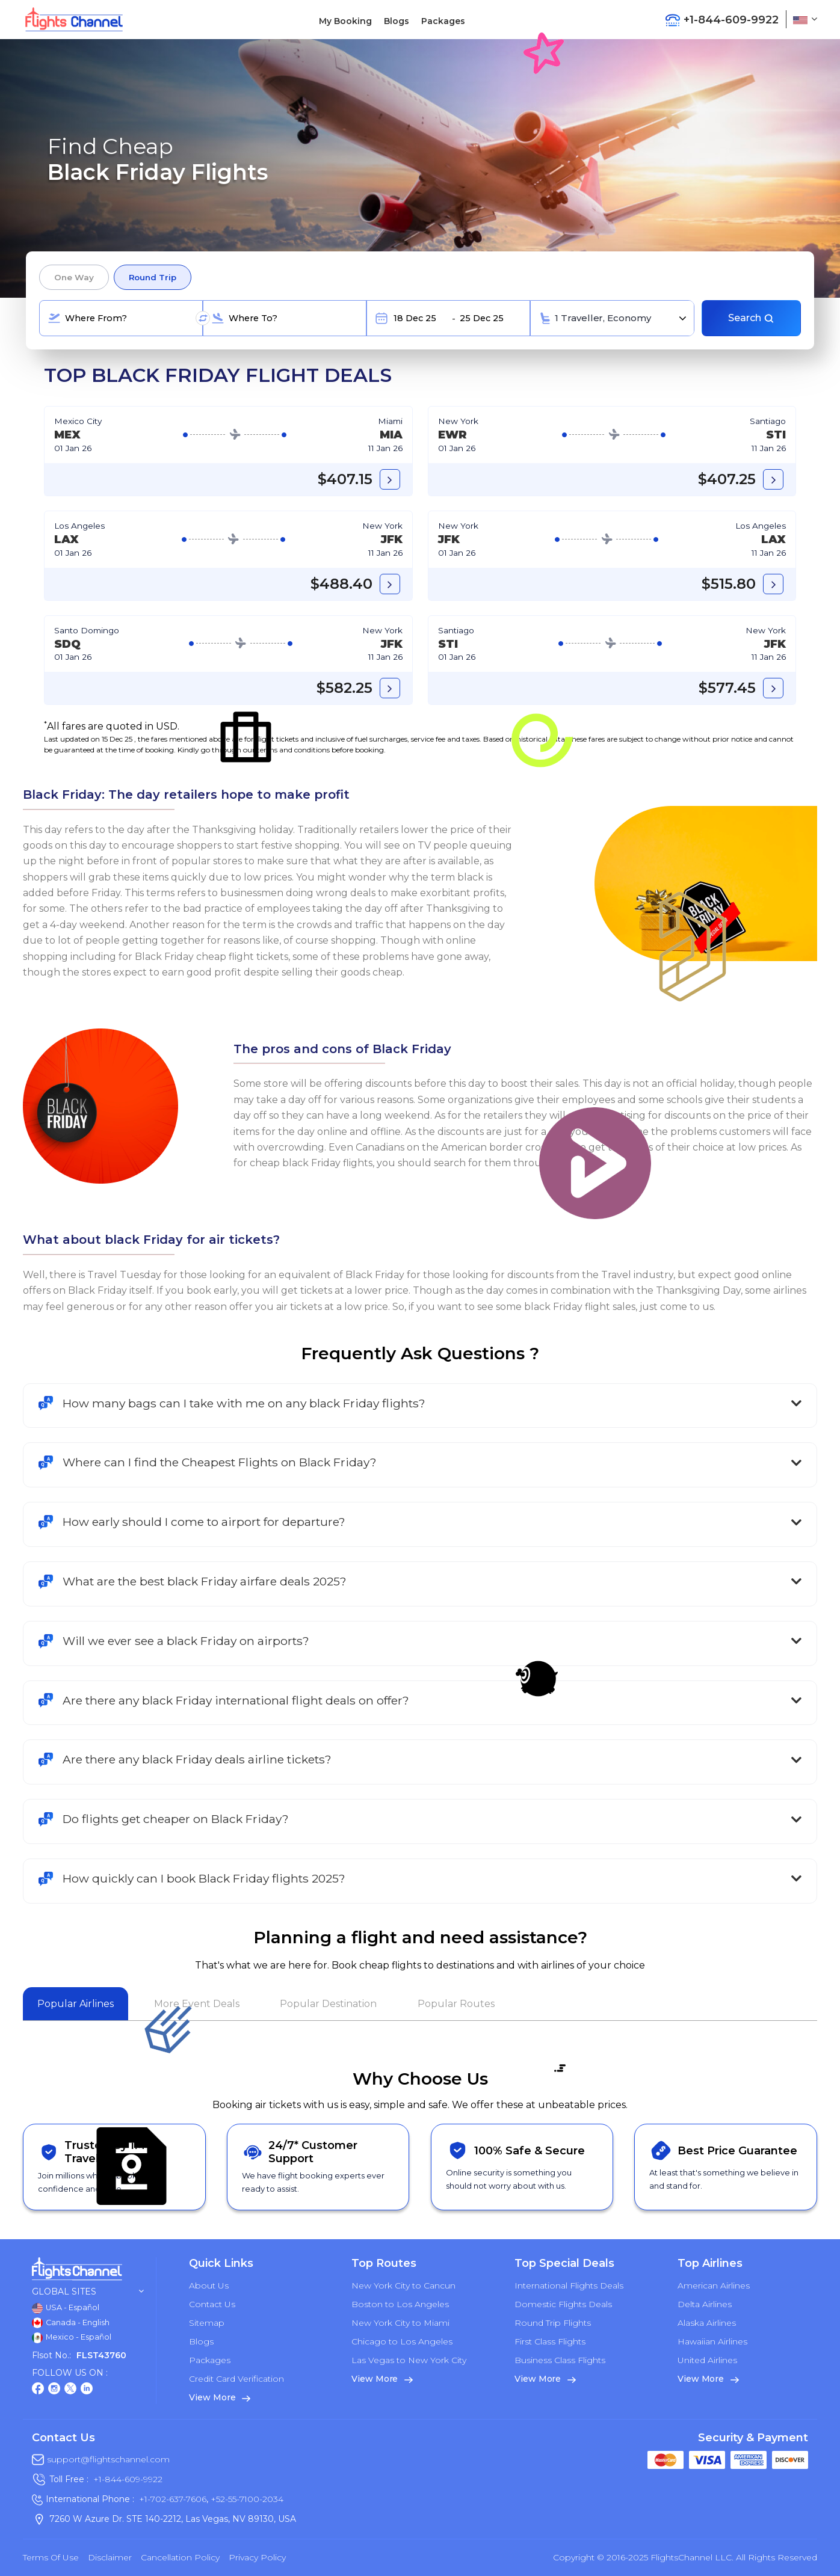 This screenshot has height=2576, width=840. I want to click on open the Plurk social networking app, so click(537, 1679).